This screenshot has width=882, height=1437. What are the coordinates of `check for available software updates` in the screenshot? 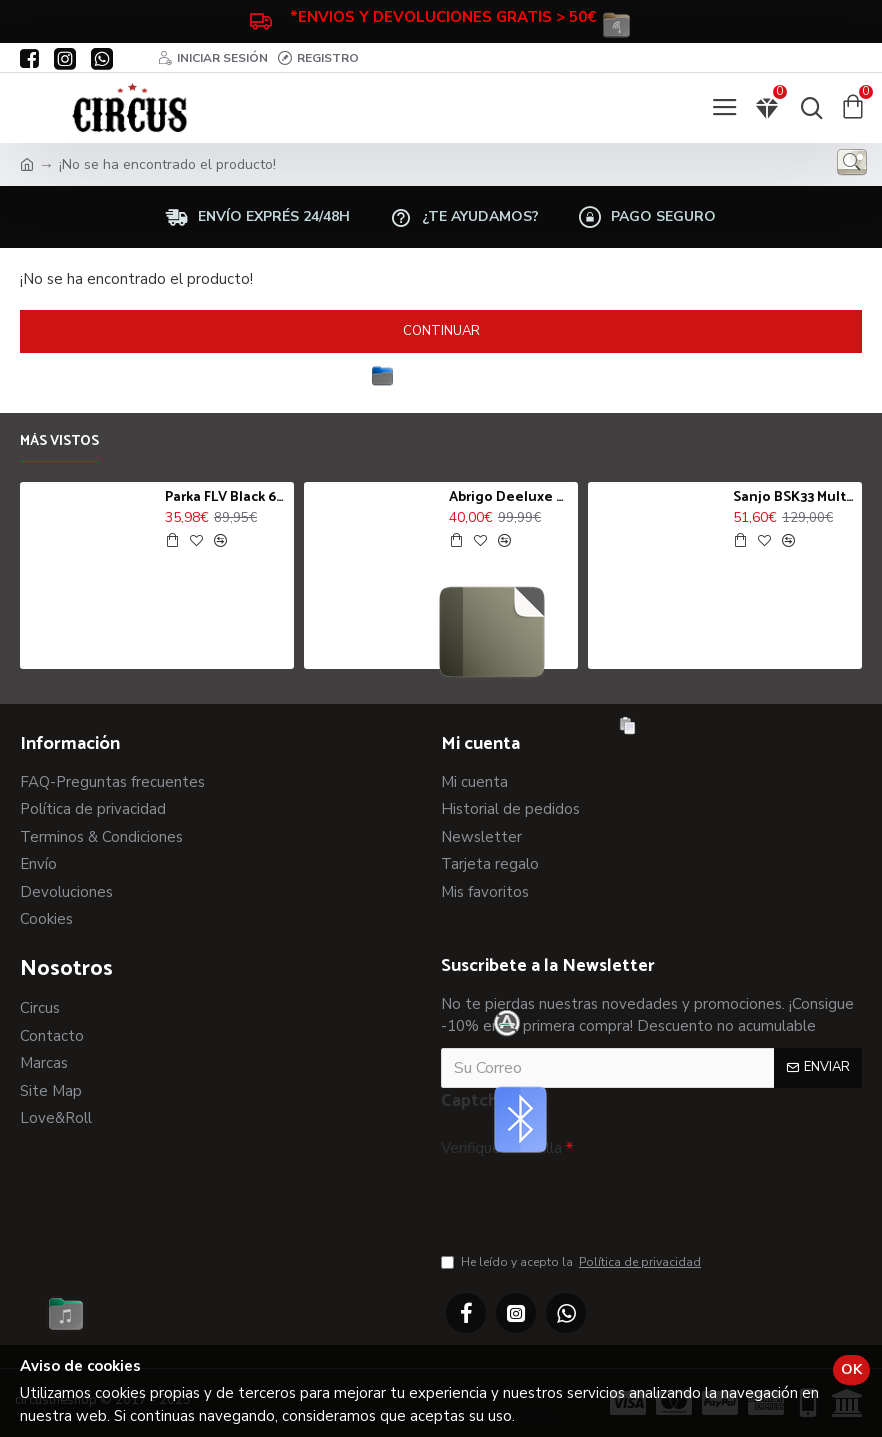 It's located at (507, 1023).